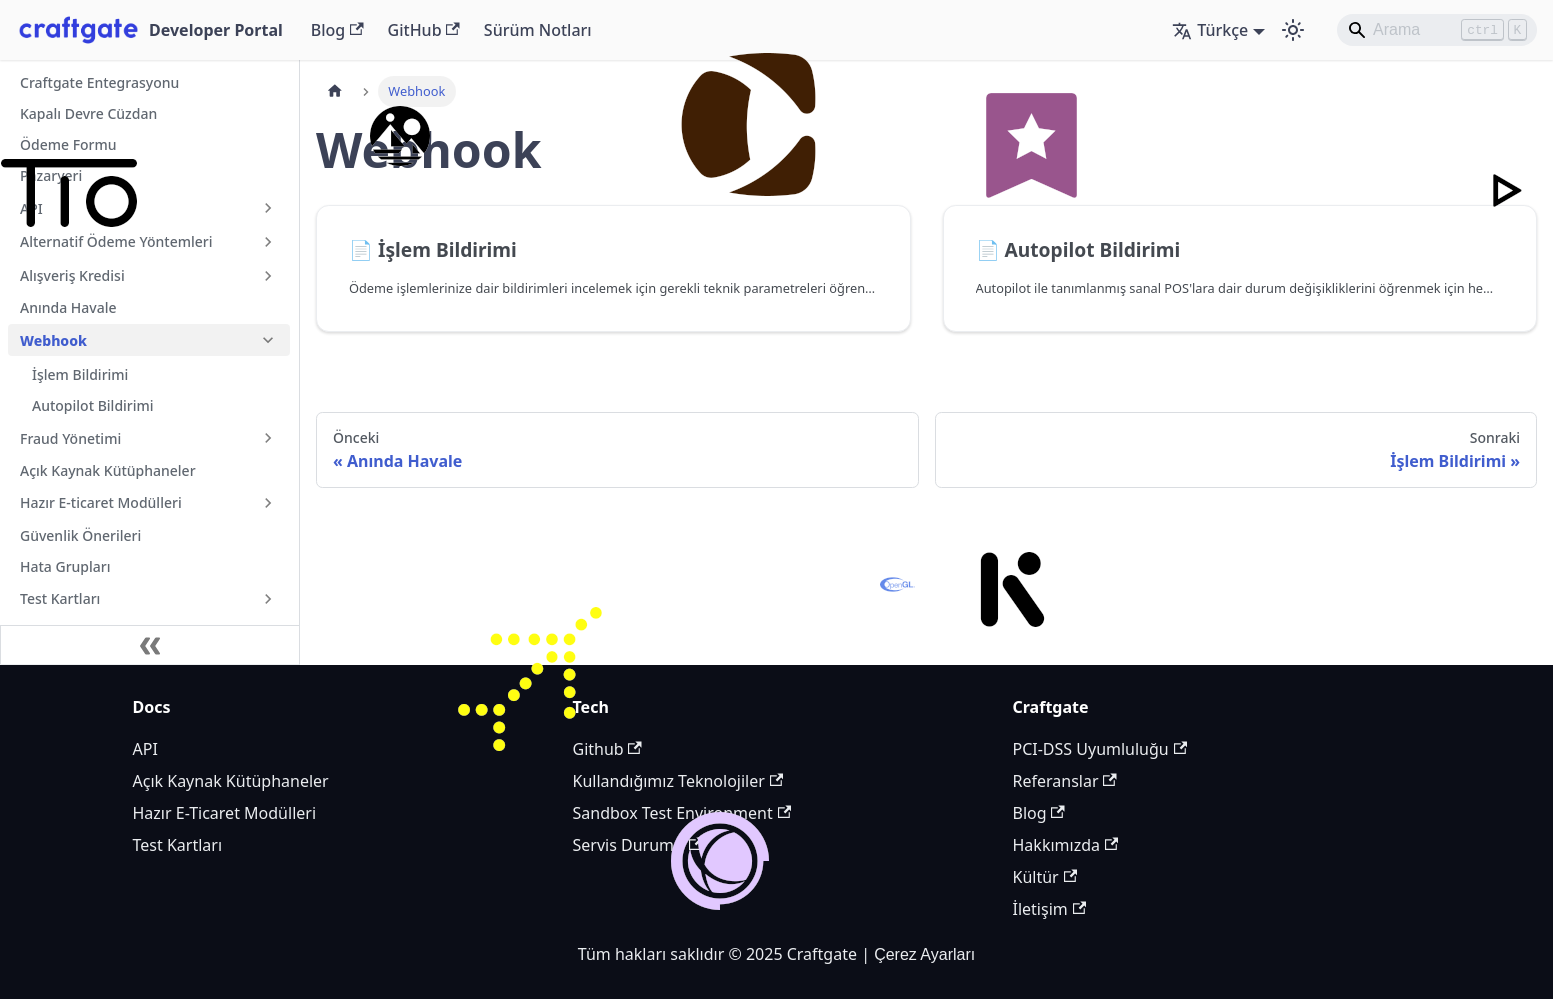 The image size is (1553, 999). What do you see at coordinates (720, 861) in the screenshot?
I see `visit freelancermap website or platform` at bounding box center [720, 861].